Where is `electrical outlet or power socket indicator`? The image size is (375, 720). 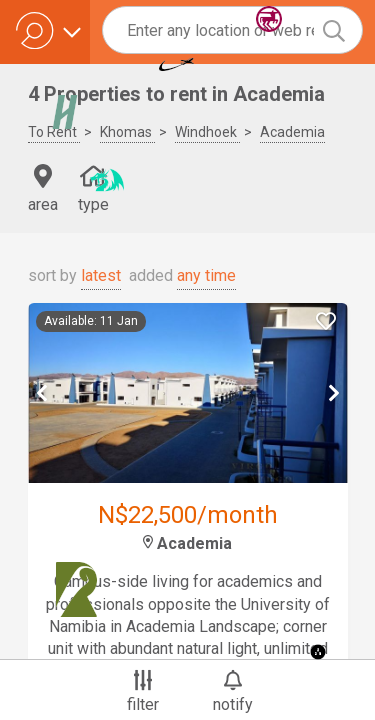
electrical outlet or power socket indicator is located at coordinates (318, 652).